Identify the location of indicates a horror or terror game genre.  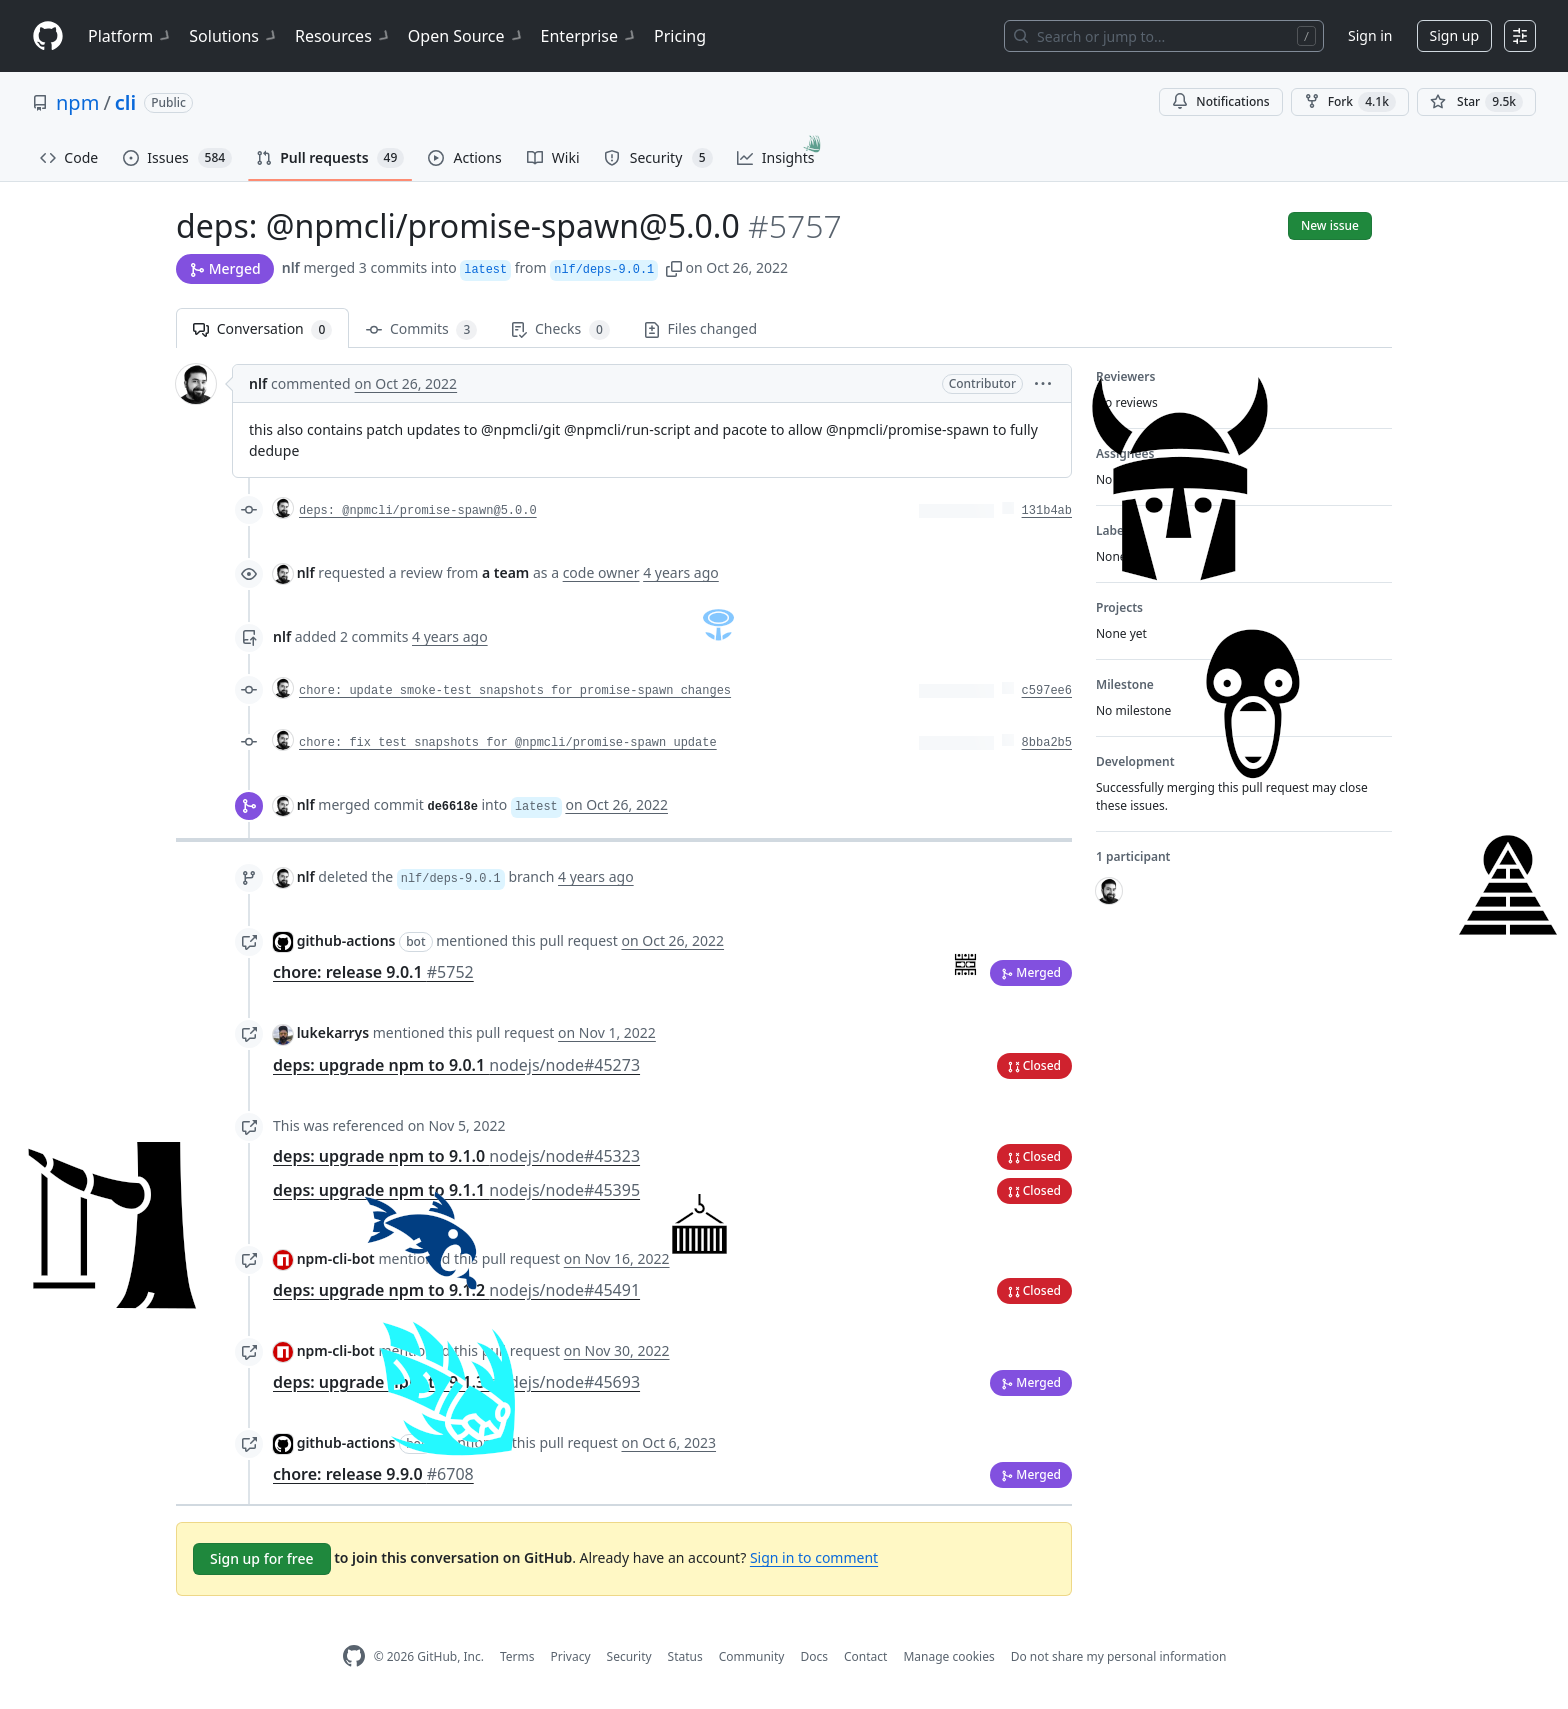
(1253, 703).